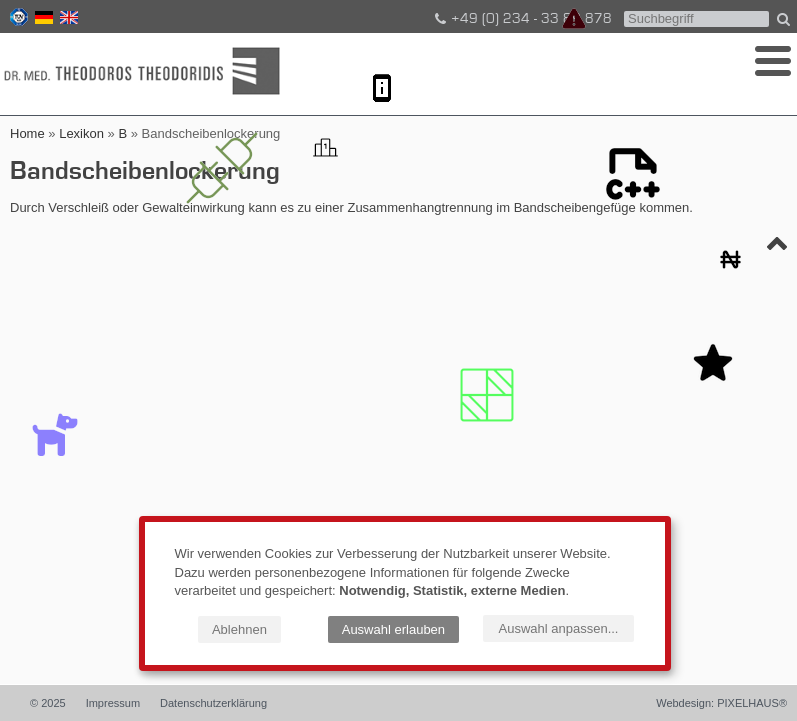 The width and height of the screenshot is (797, 721). Describe the element at coordinates (487, 395) in the screenshot. I see `toggle transparency grid view` at that location.